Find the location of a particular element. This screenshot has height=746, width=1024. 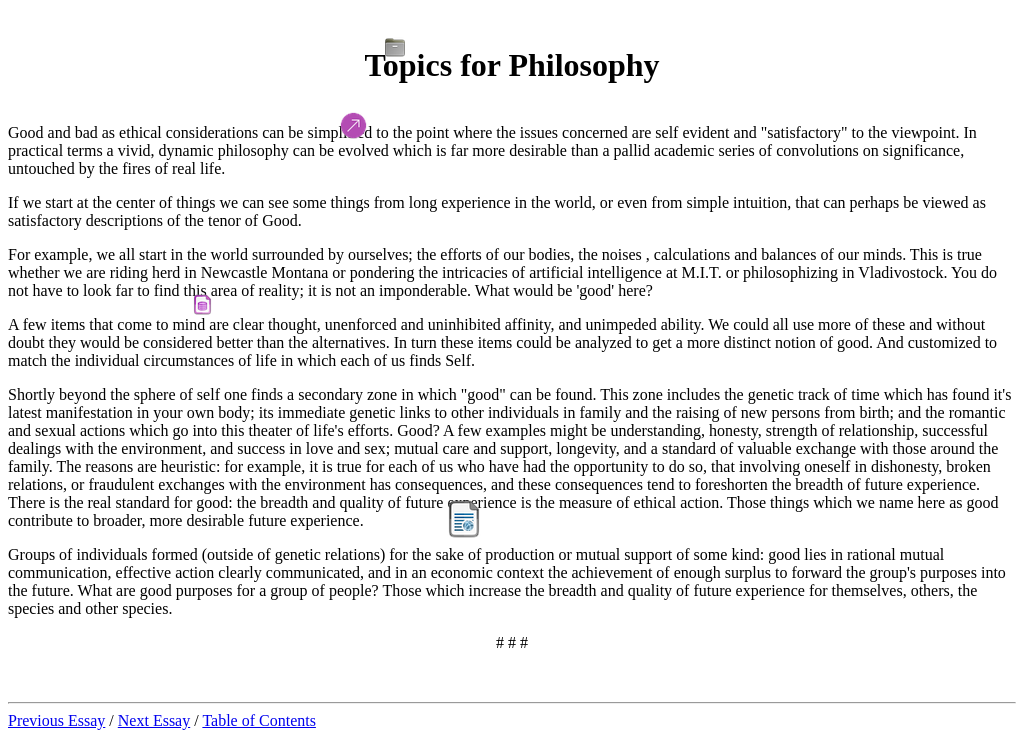

libreoffice base database file is located at coordinates (202, 304).